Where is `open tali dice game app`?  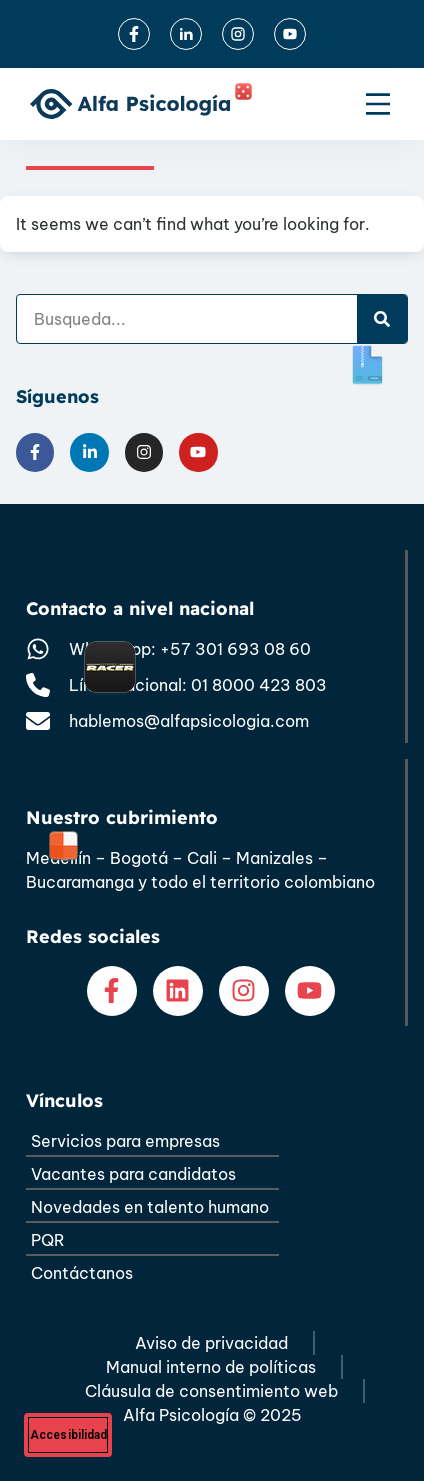
open tali dice game app is located at coordinates (243, 91).